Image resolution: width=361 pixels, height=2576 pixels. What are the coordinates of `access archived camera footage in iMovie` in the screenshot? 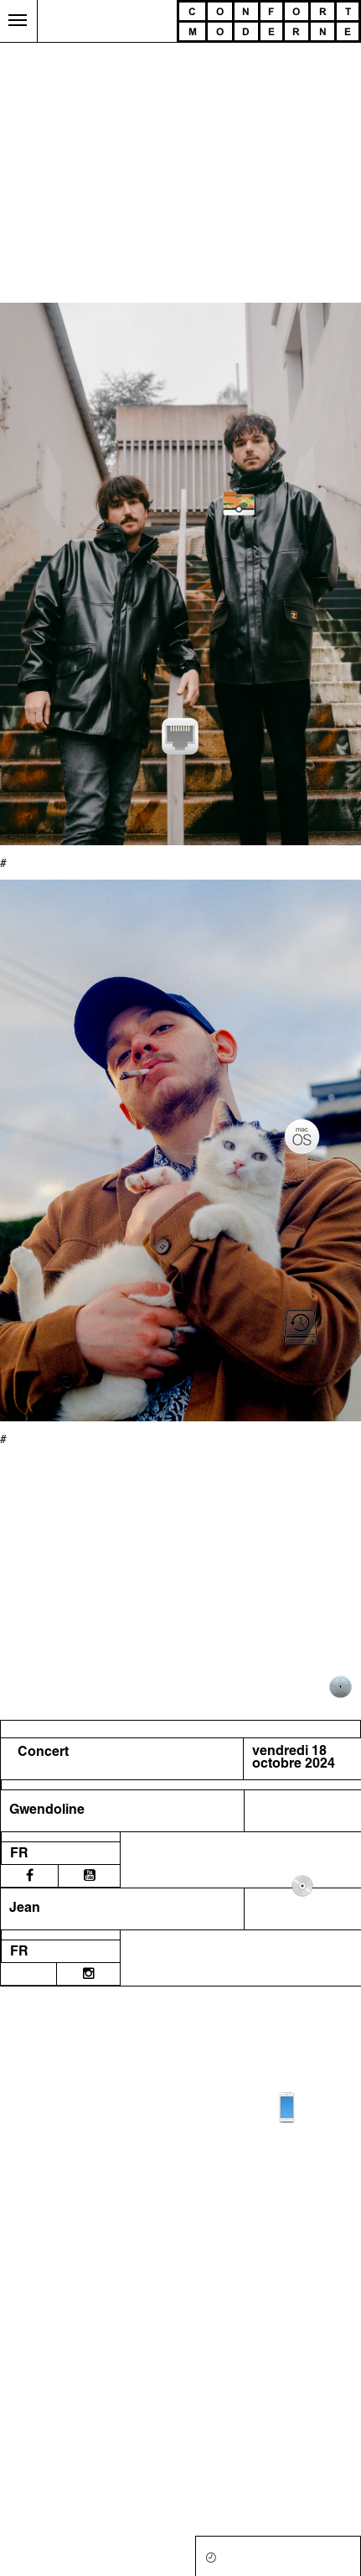 It's located at (340, 1686).